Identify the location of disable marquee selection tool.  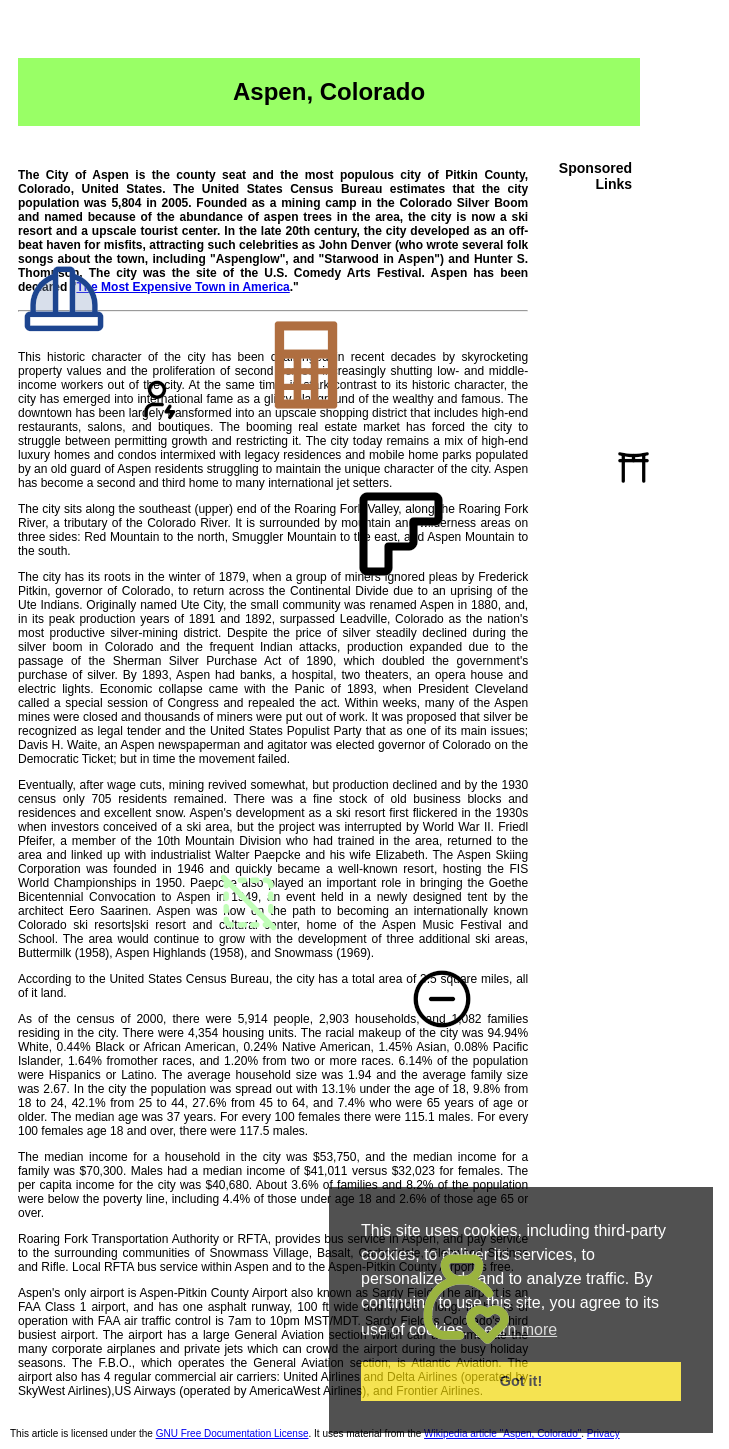
(248, 902).